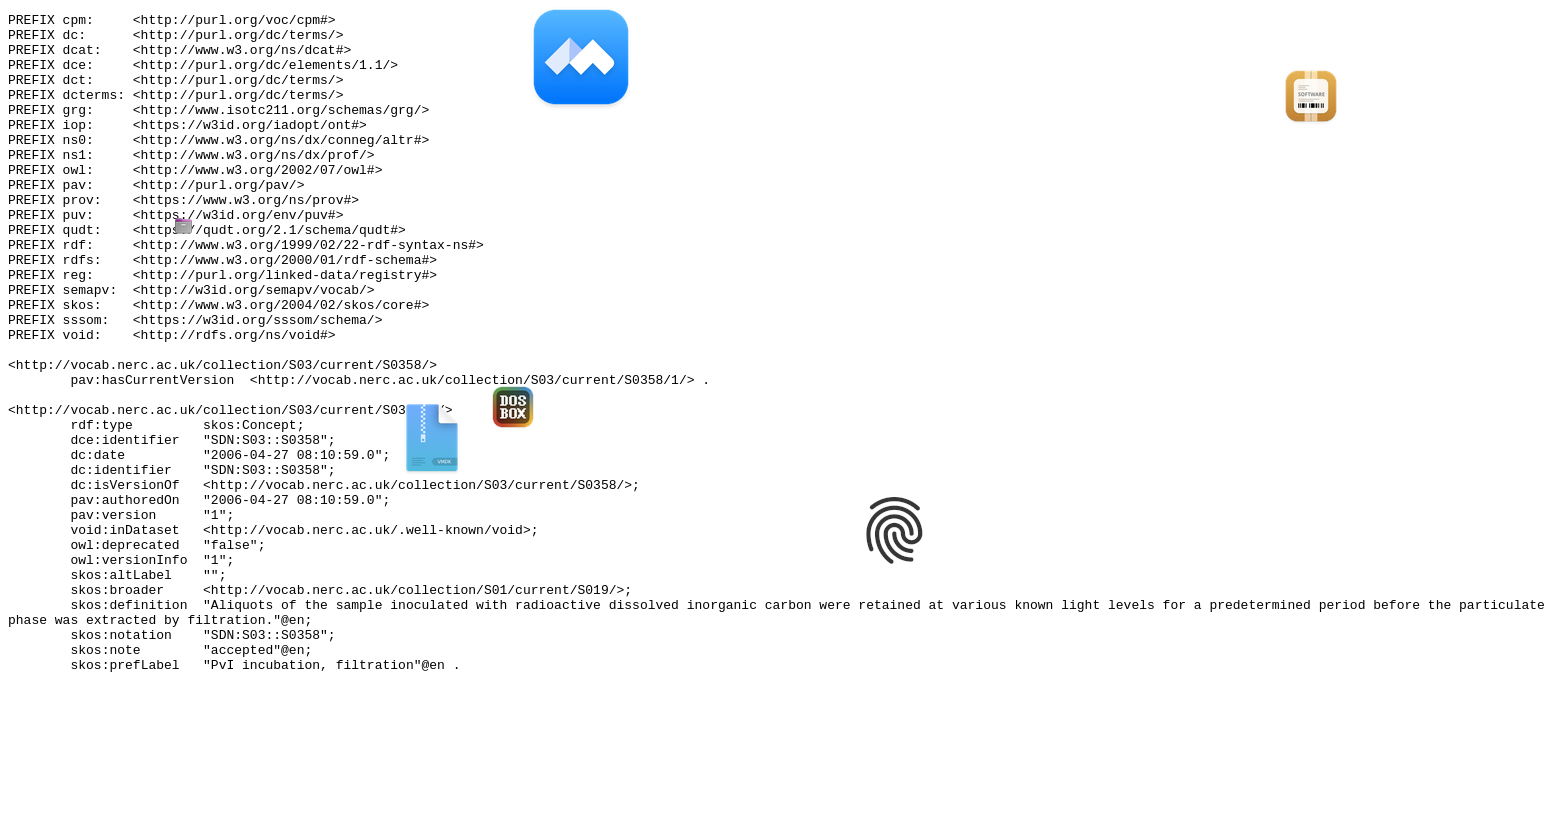  What do you see at coordinates (1311, 97) in the screenshot?
I see `a software installation package file` at bounding box center [1311, 97].